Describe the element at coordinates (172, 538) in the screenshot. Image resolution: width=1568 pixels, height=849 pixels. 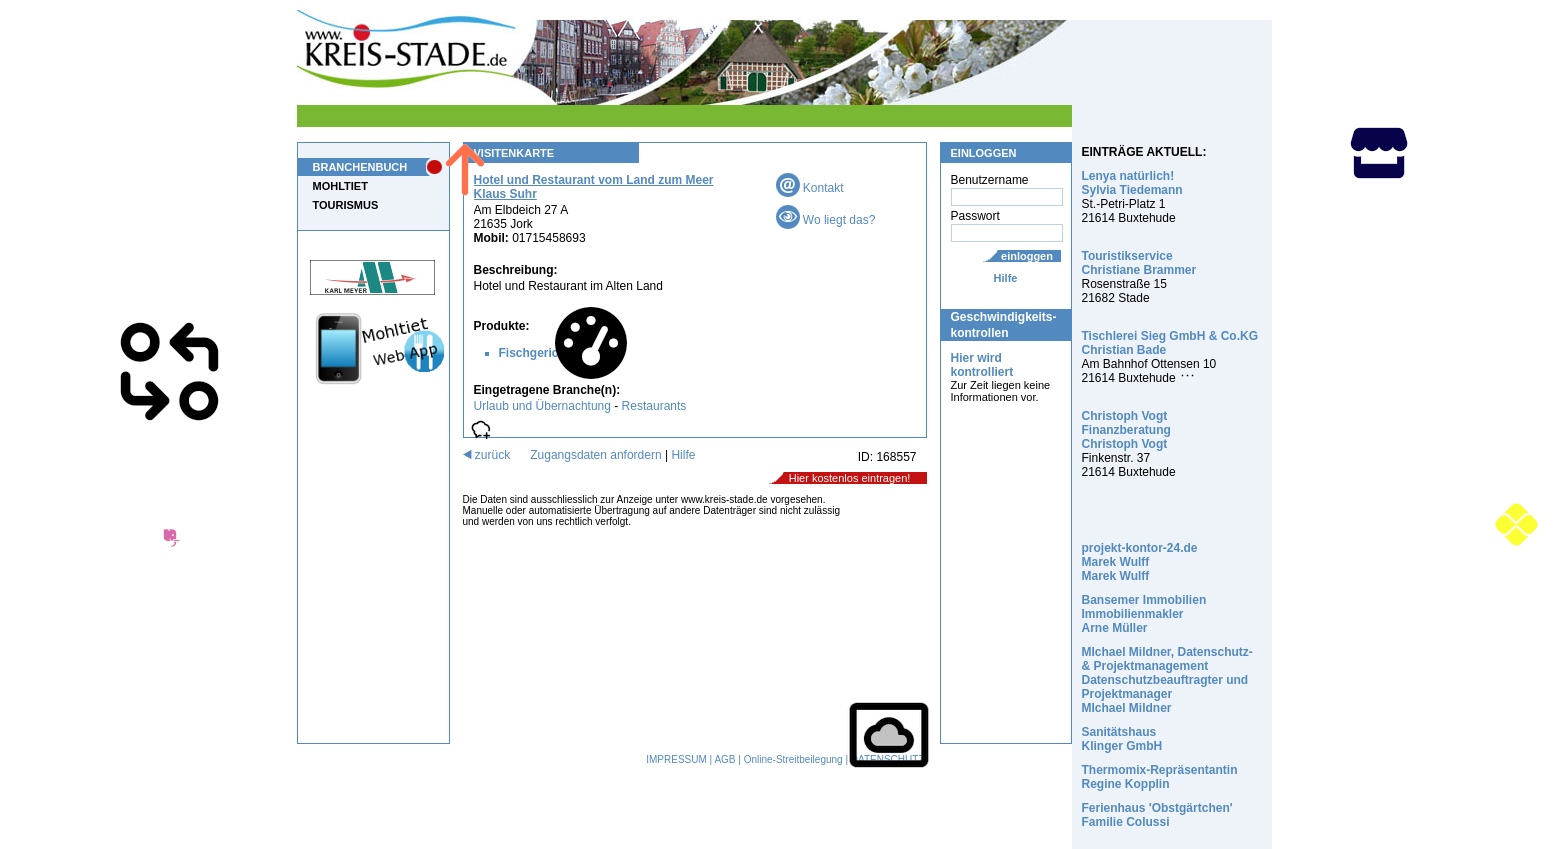
I see `deskpro logo` at that location.